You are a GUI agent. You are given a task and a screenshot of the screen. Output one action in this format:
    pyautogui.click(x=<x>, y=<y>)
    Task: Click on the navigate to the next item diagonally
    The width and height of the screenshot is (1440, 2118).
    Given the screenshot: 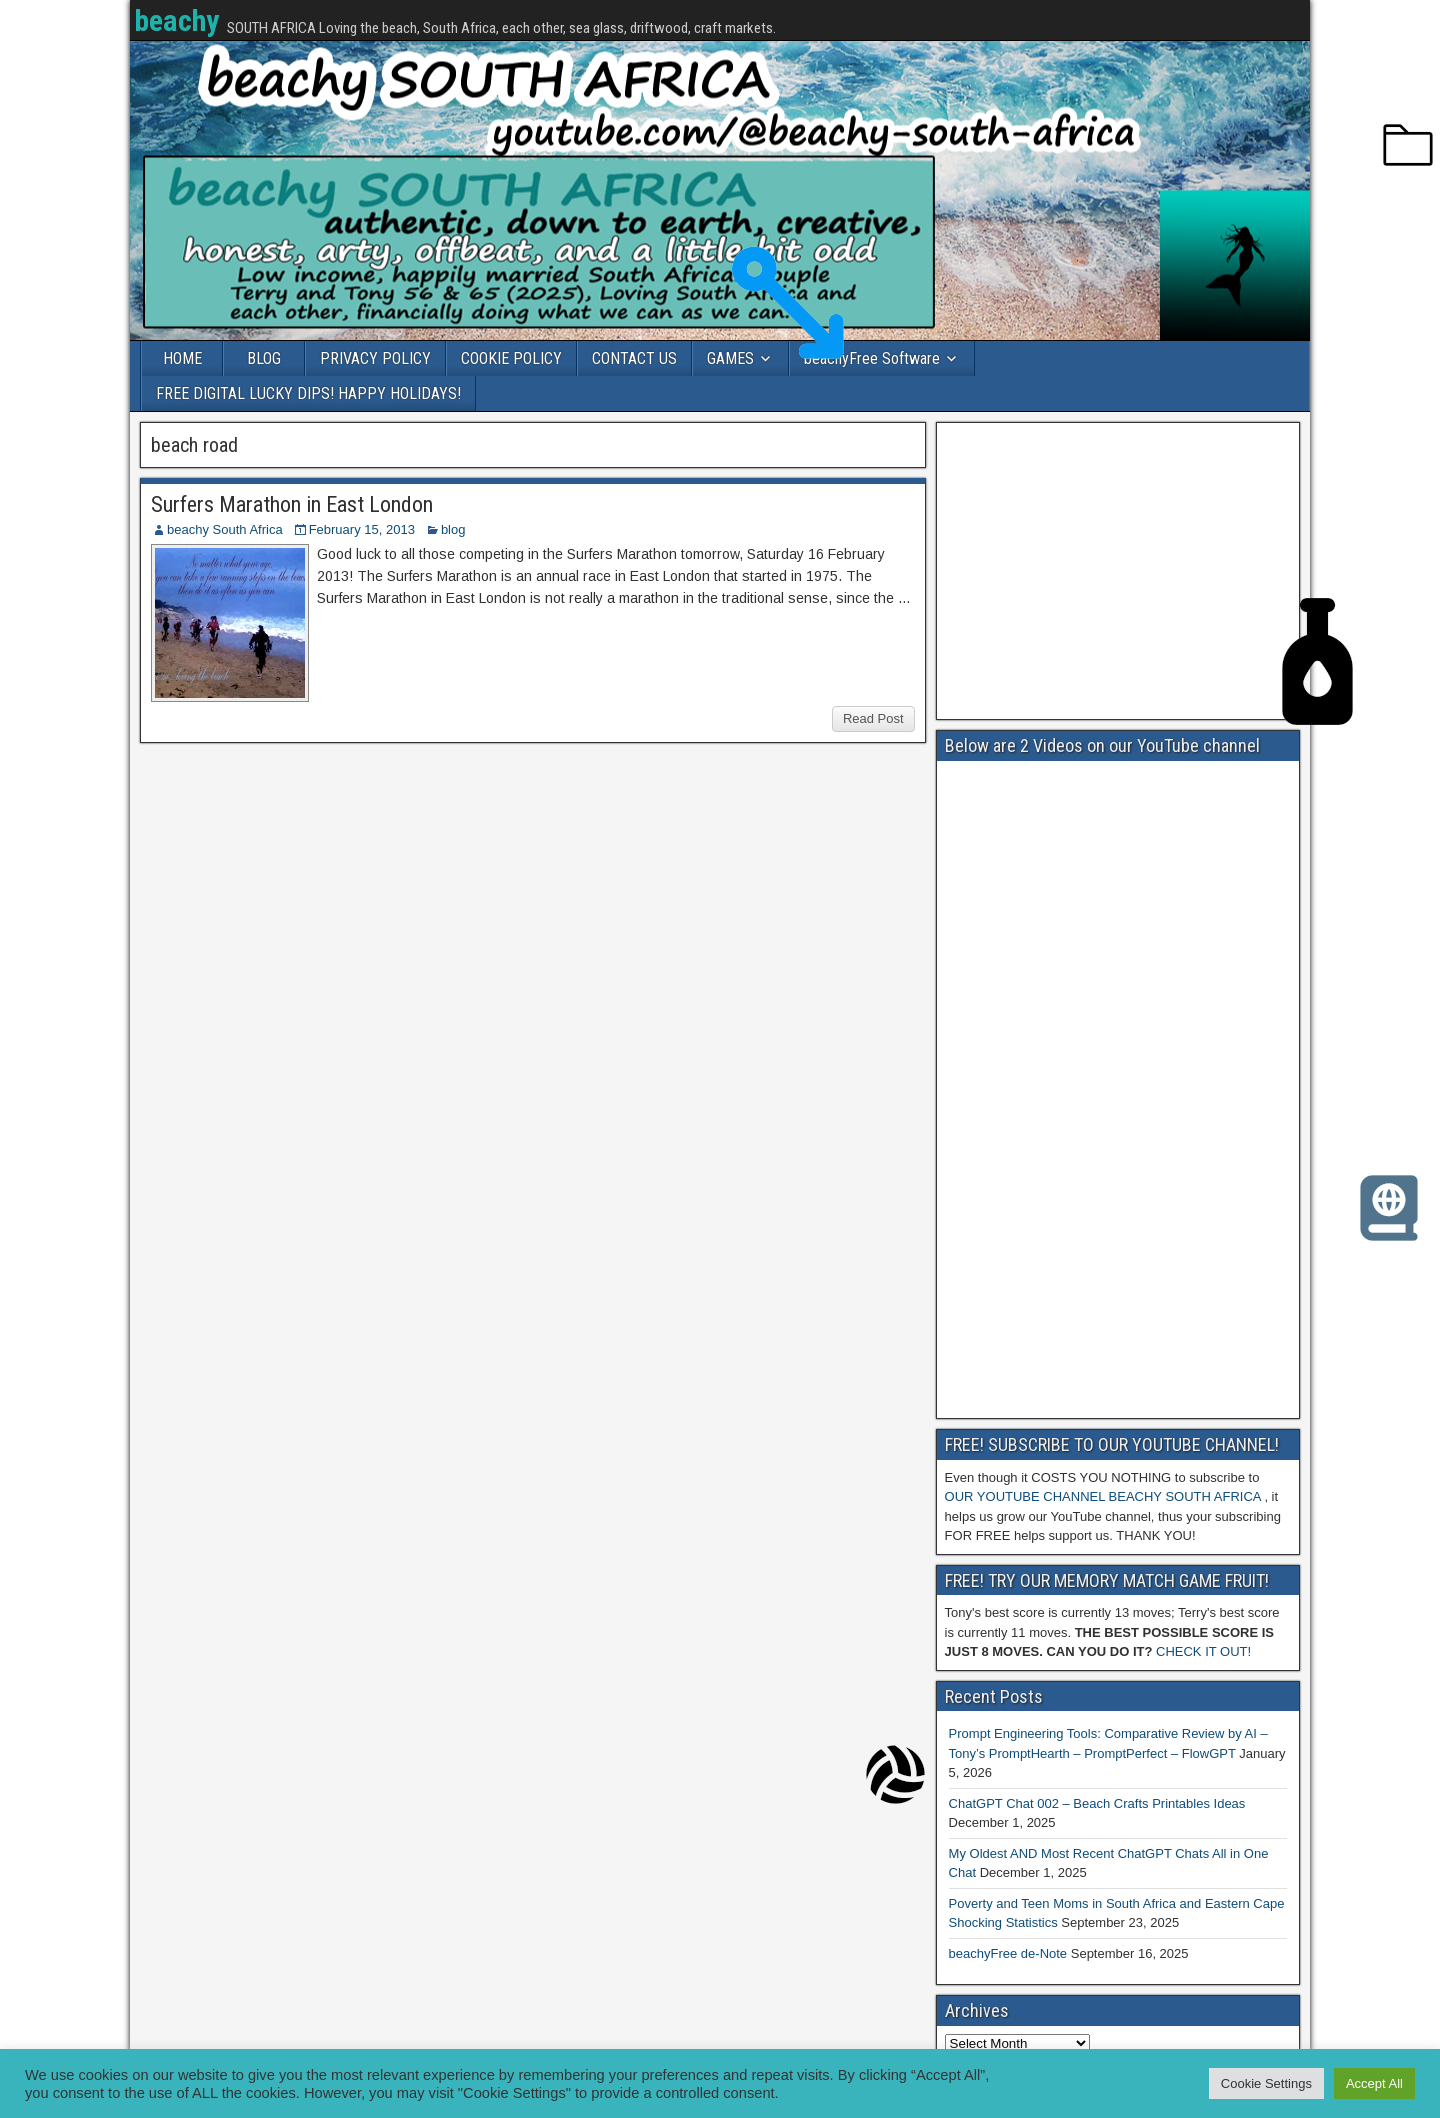 What is the action you would take?
    pyautogui.click(x=791, y=306)
    